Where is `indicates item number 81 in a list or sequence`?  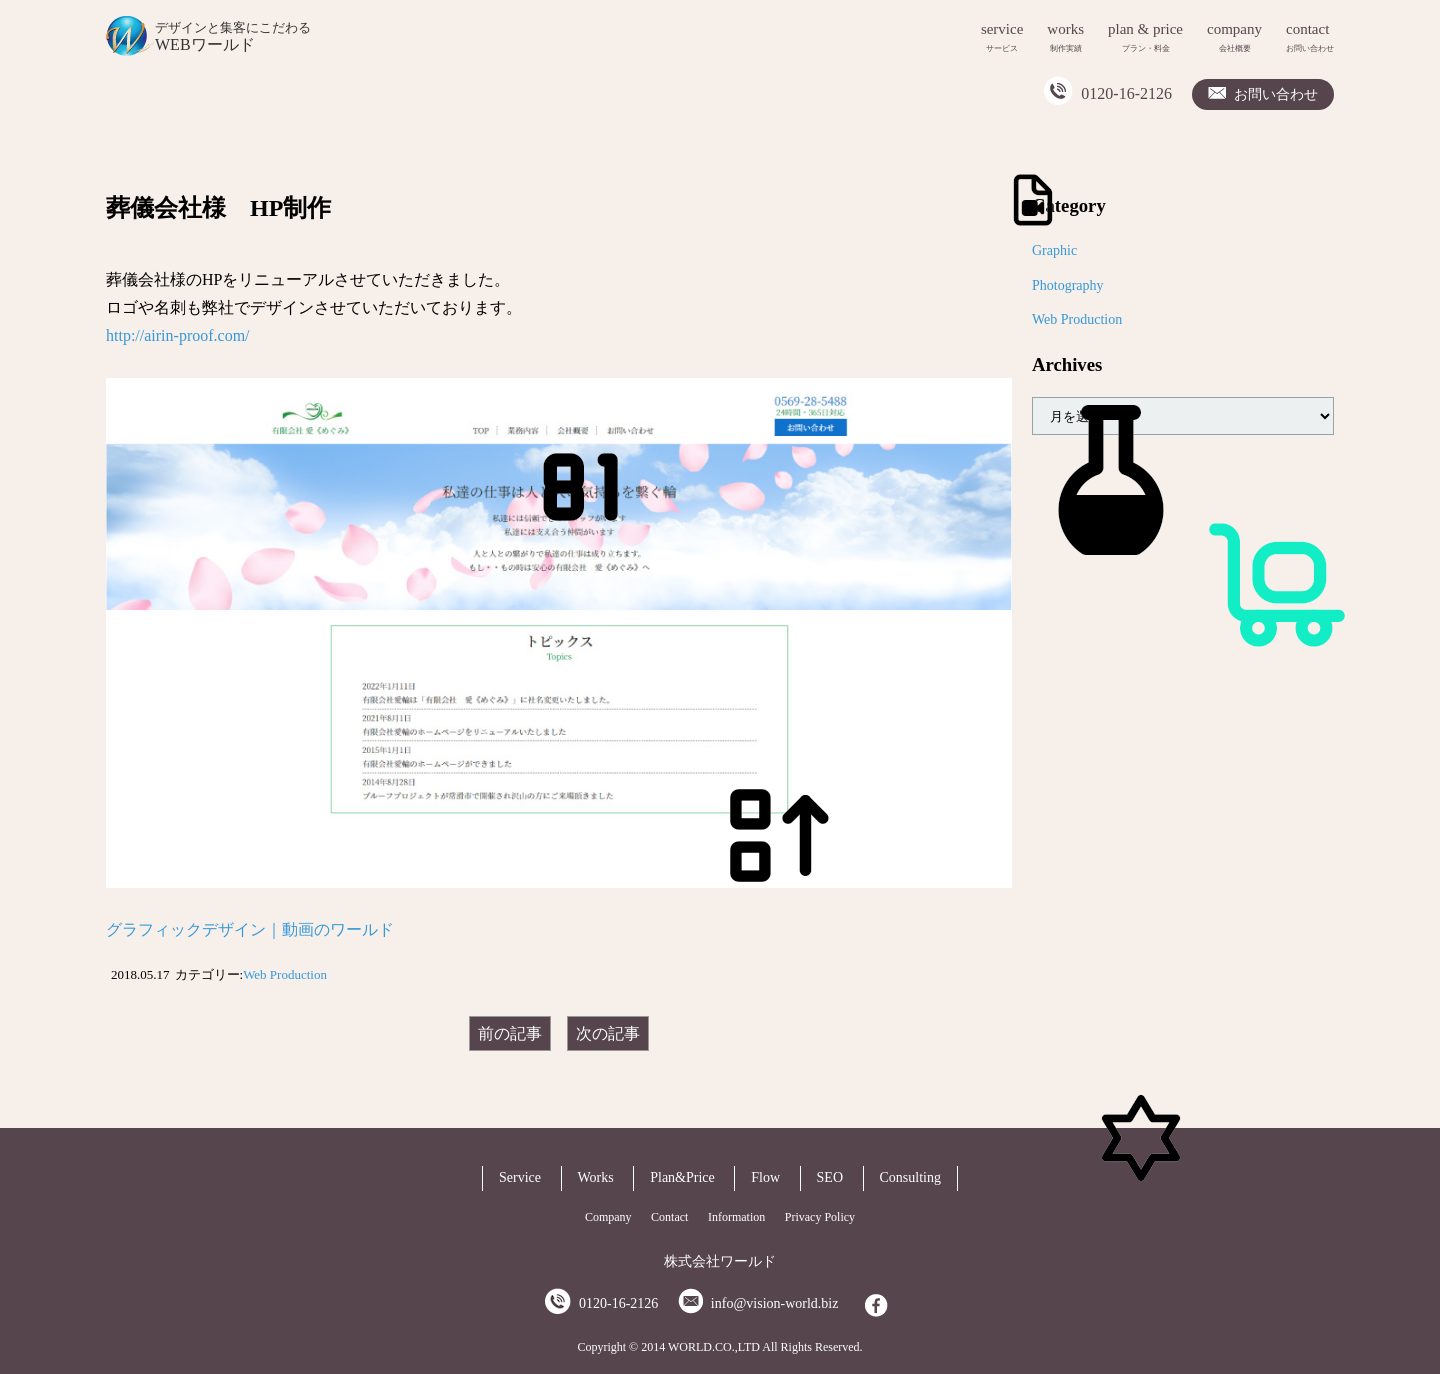 indicates item number 81 in a list or sequence is located at coordinates (584, 487).